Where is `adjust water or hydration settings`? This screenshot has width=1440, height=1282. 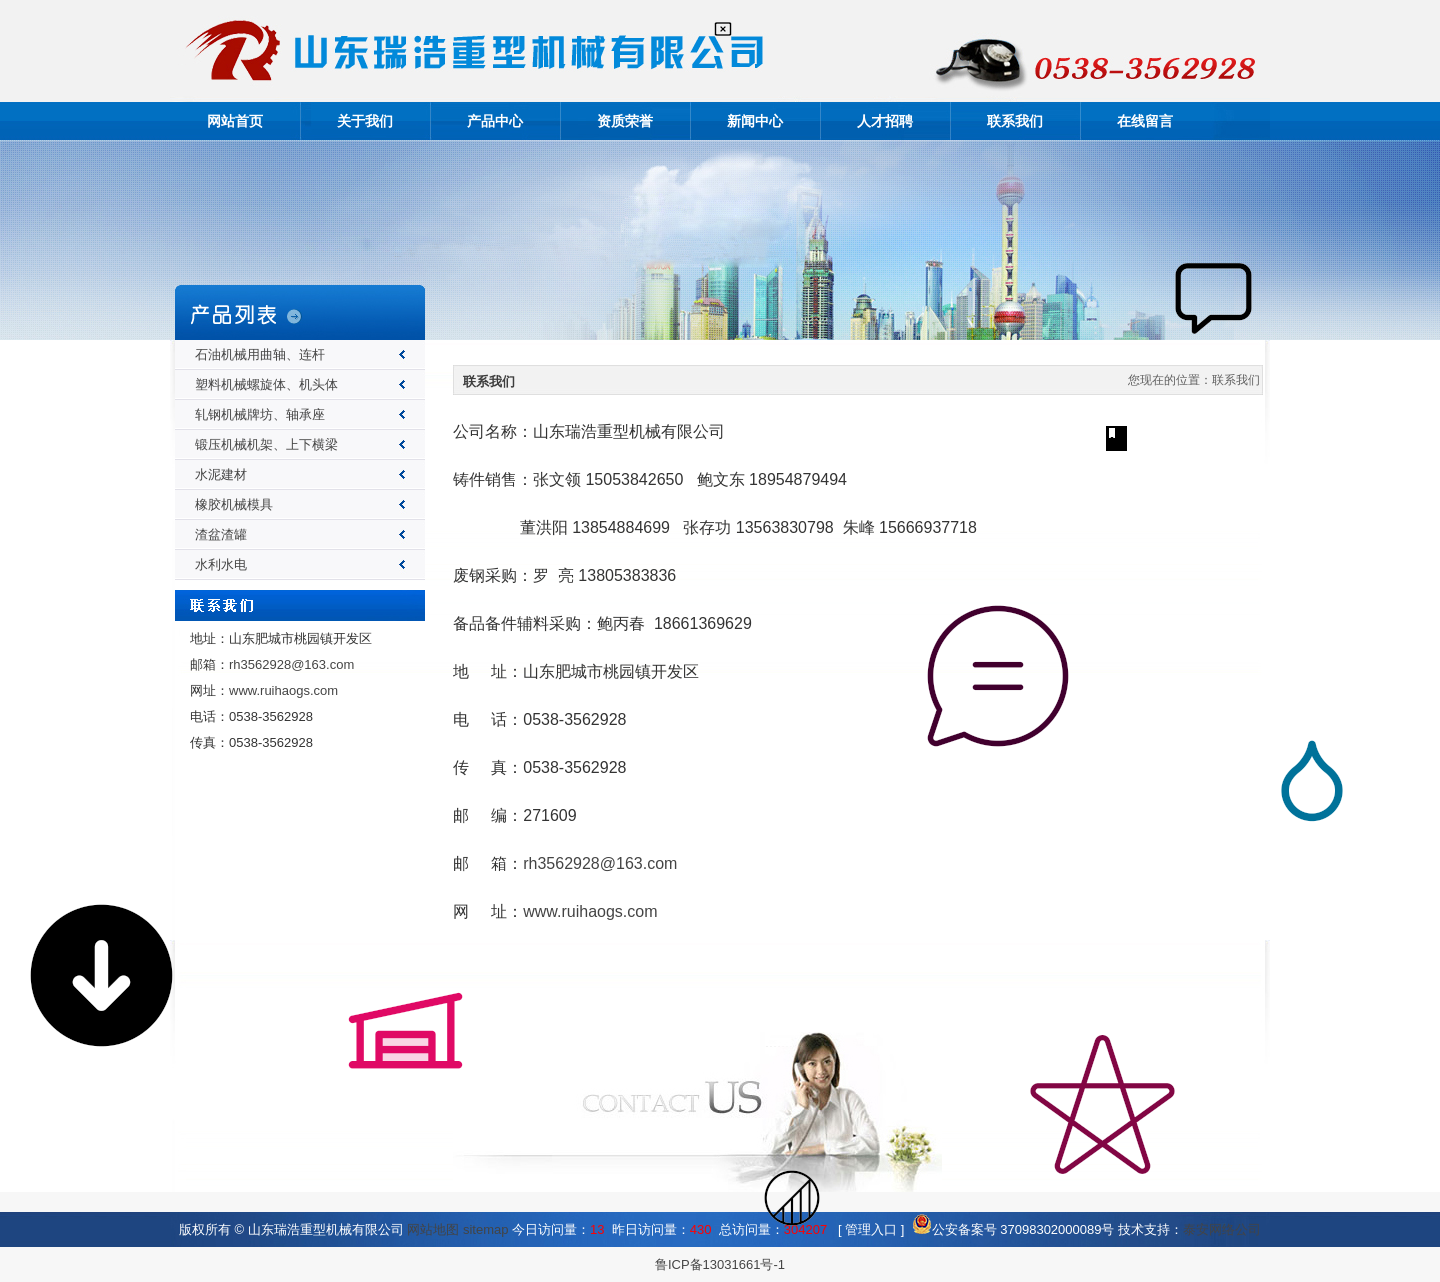
adjust water or hydration settings is located at coordinates (1312, 779).